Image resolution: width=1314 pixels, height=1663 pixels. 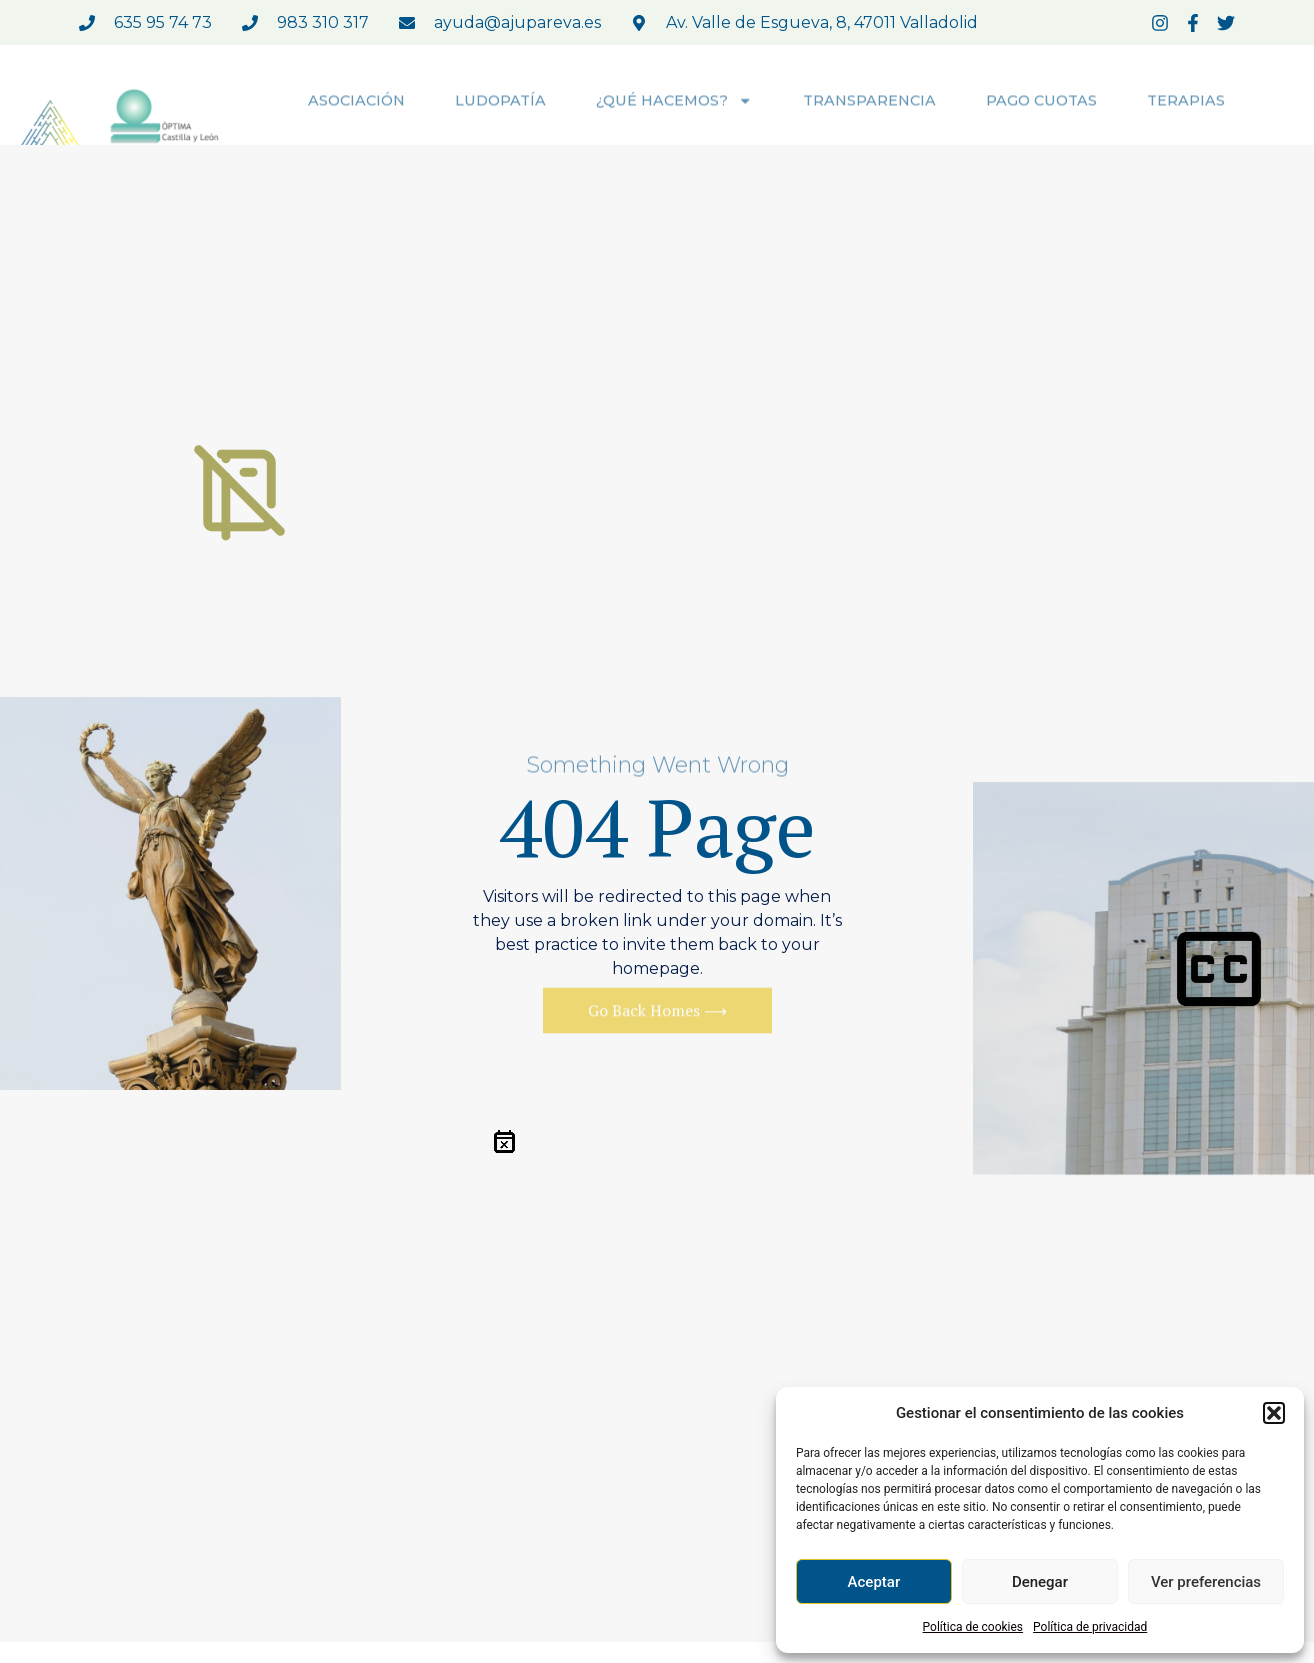 I want to click on enable closed captions for video content, so click(x=1219, y=969).